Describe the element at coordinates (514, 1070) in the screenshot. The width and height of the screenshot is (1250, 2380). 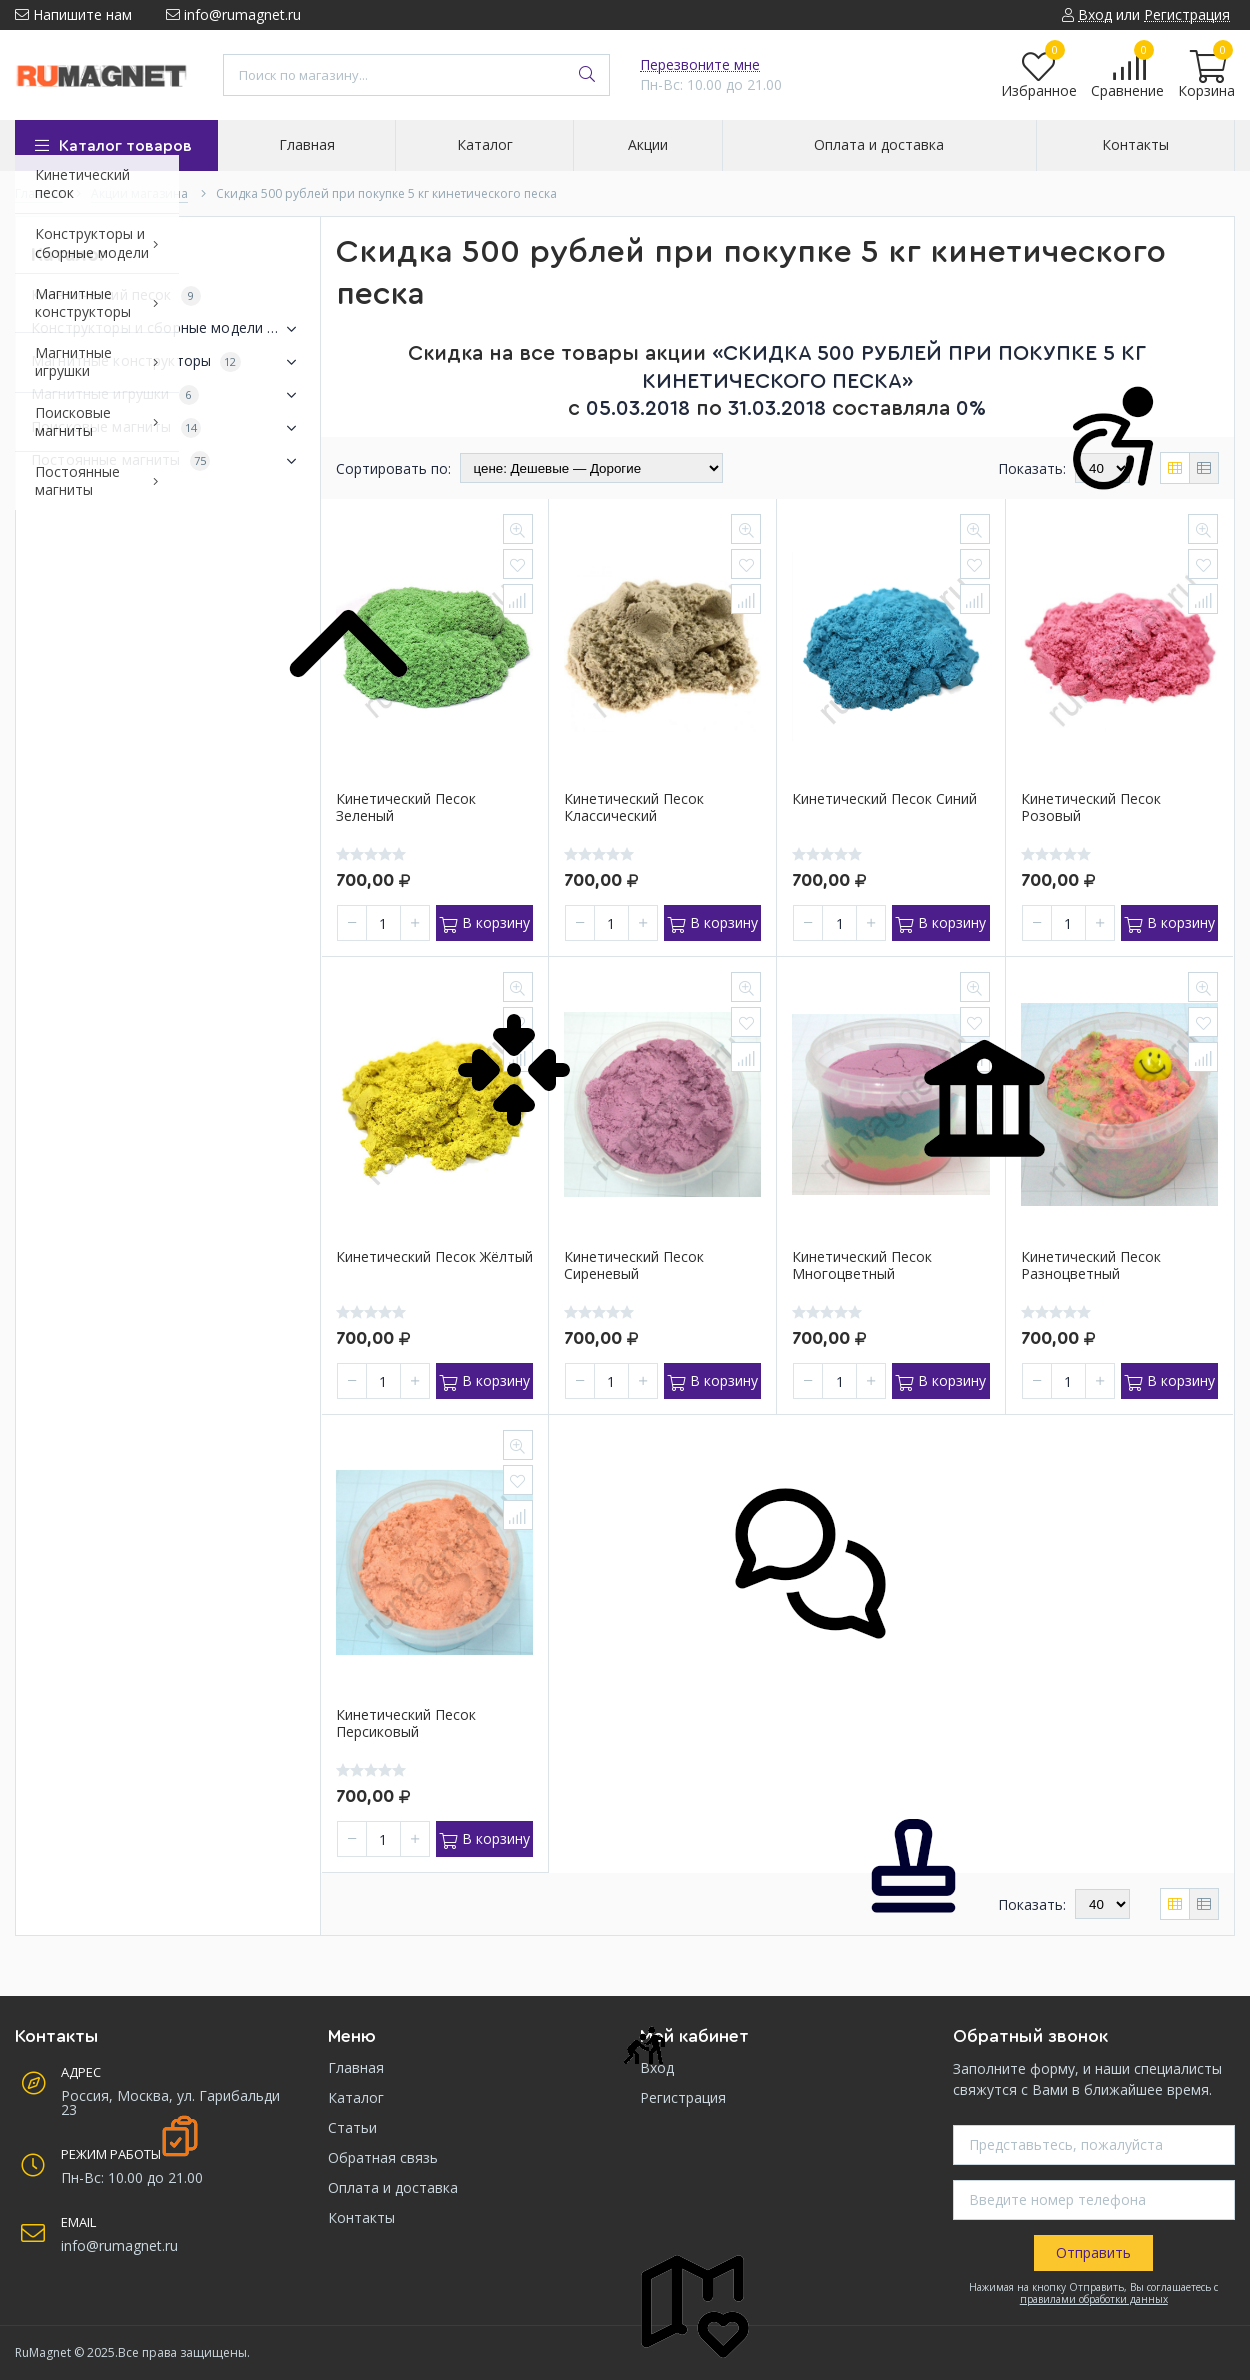
I see `center or focus on a specific point` at that location.